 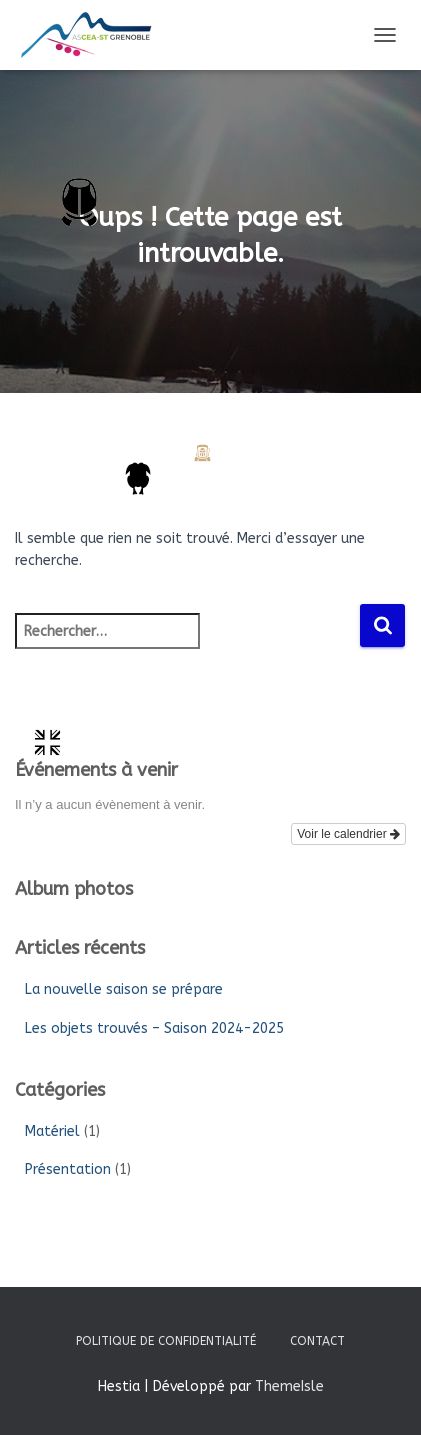 What do you see at coordinates (138, 478) in the screenshot?
I see `select roast chicken as a food item` at bounding box center [138, 478].